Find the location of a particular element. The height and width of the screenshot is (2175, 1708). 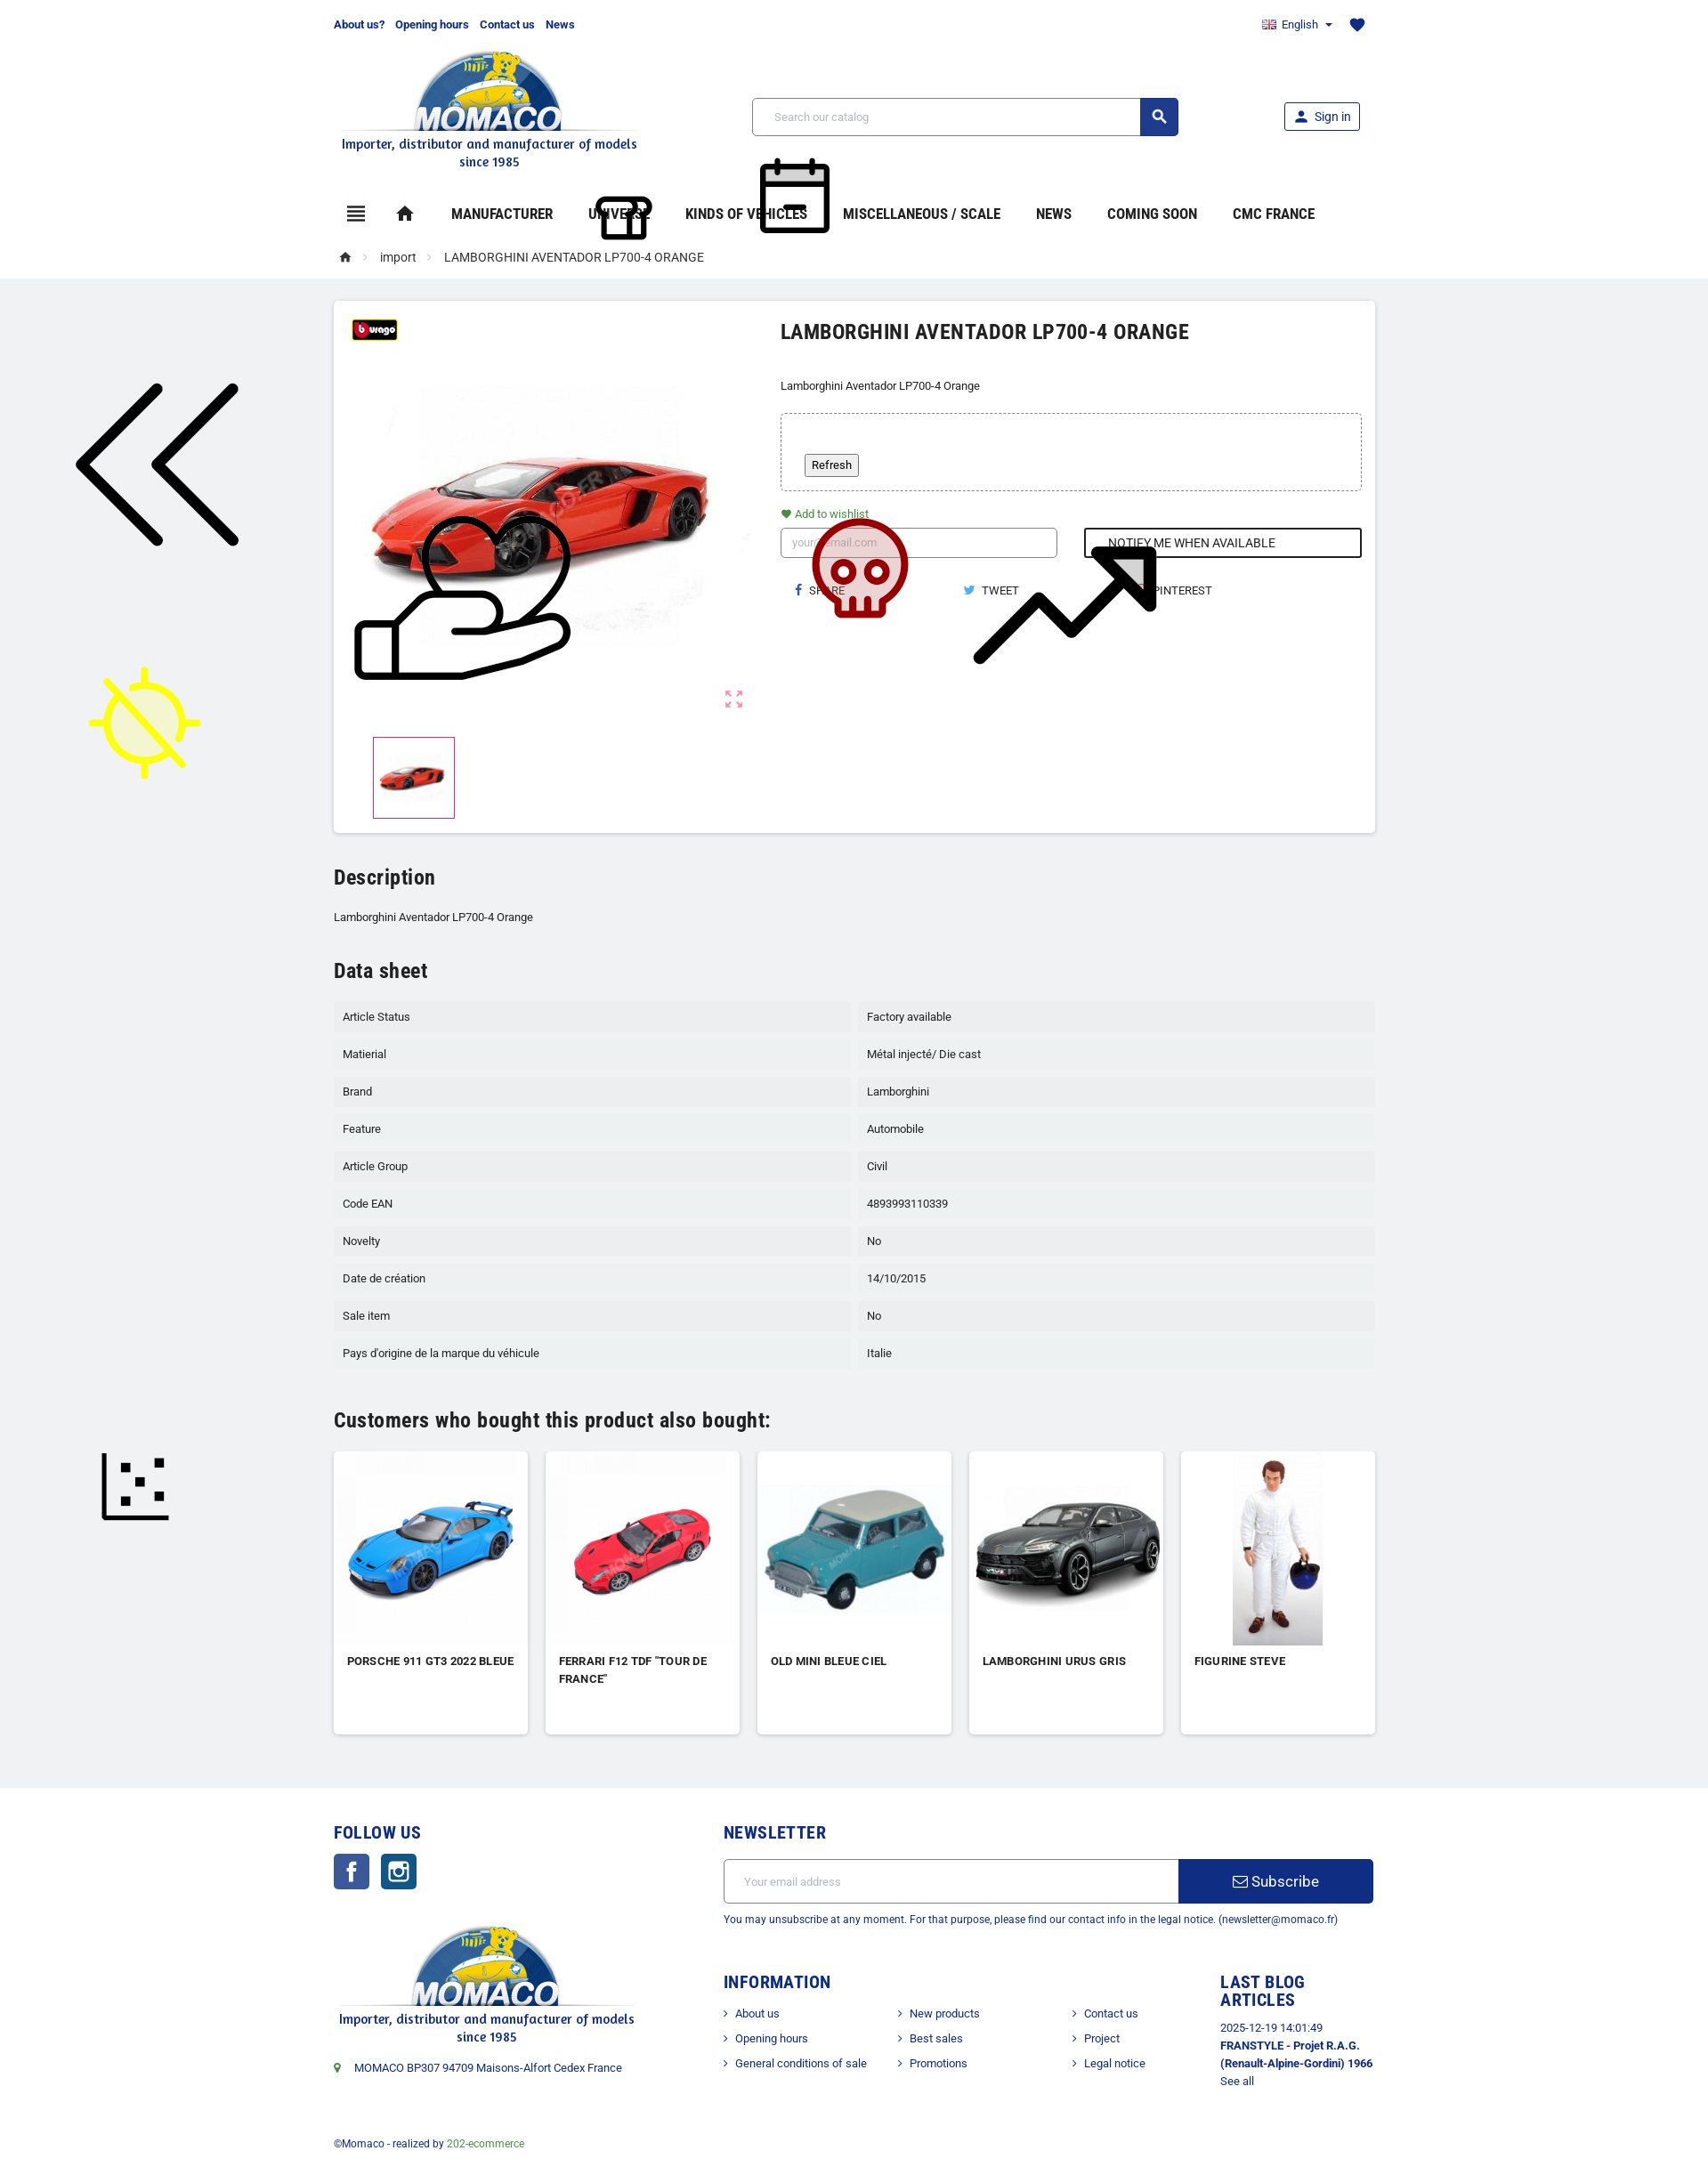

access bakery or bread-related content is located at coordinates (625, 218).